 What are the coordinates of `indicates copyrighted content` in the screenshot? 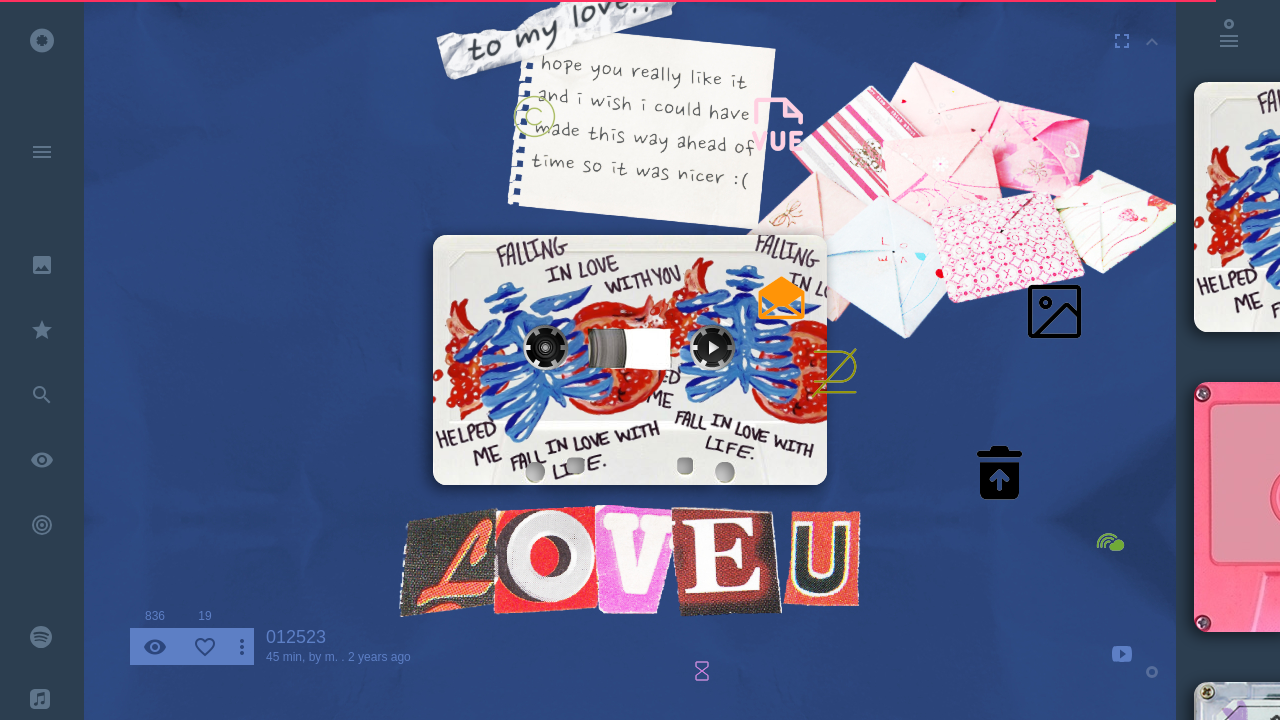 It's located at (534, 116).